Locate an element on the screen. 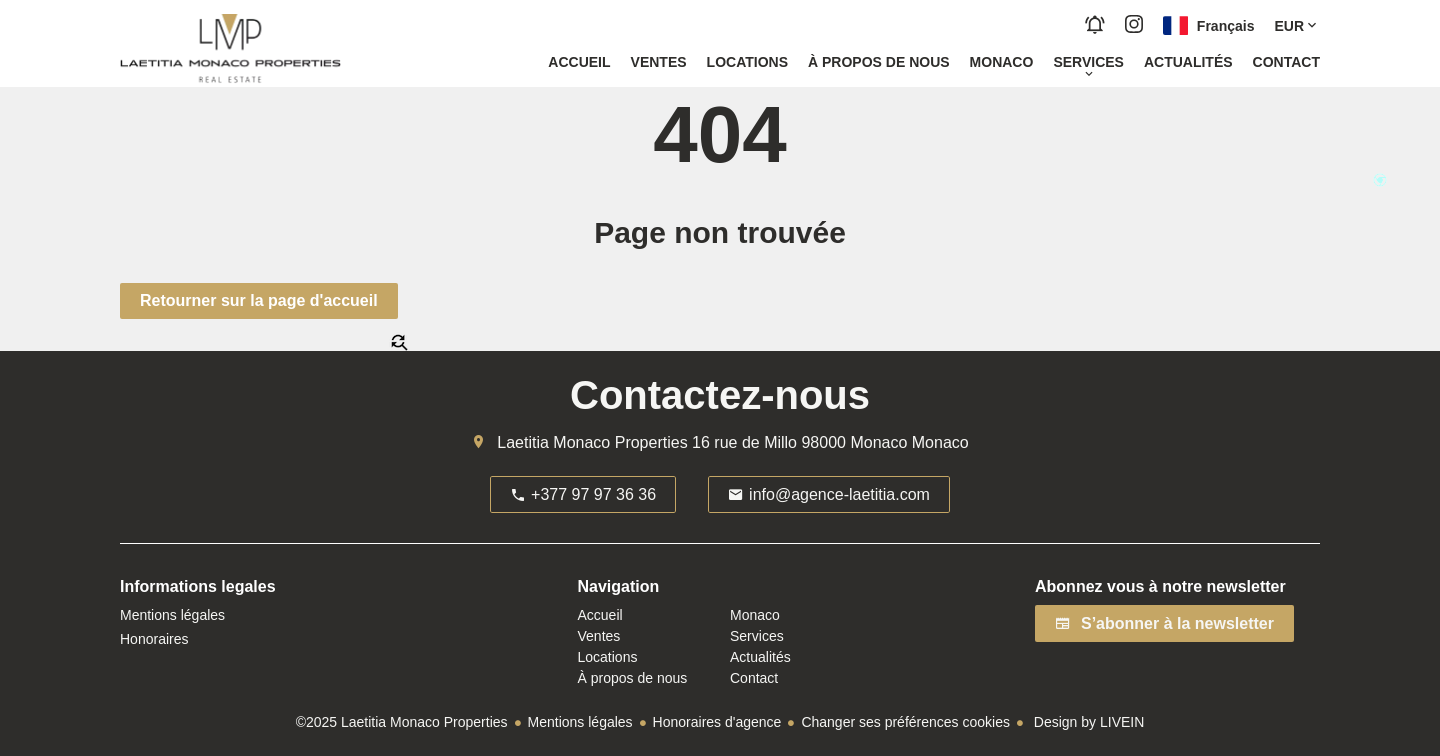 This screenshot has width=1440, height=756. find and replace text or content is located at coordinates (399, 342).